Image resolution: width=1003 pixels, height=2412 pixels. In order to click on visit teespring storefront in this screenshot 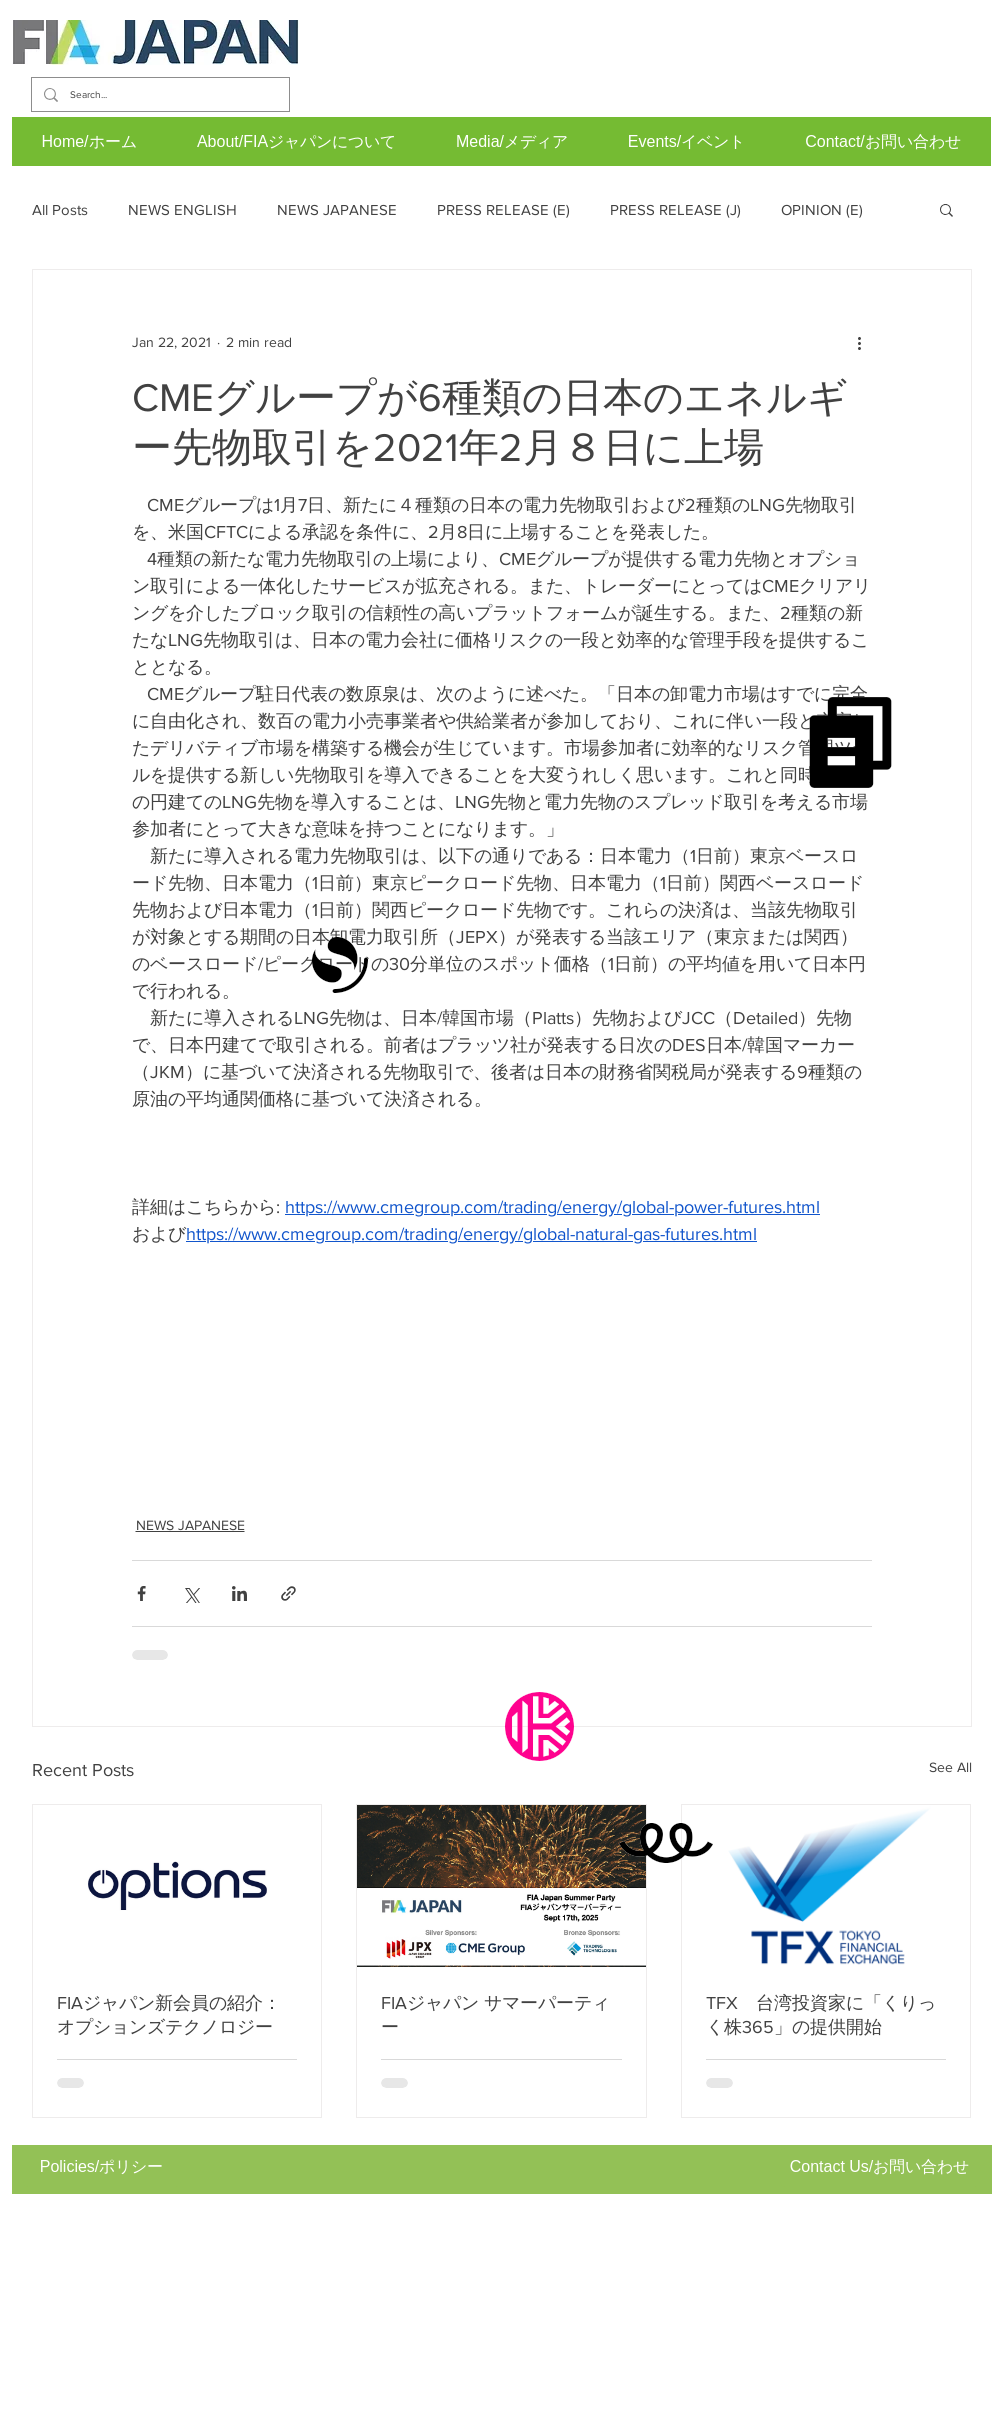, I will do `click(666, 1843)`.